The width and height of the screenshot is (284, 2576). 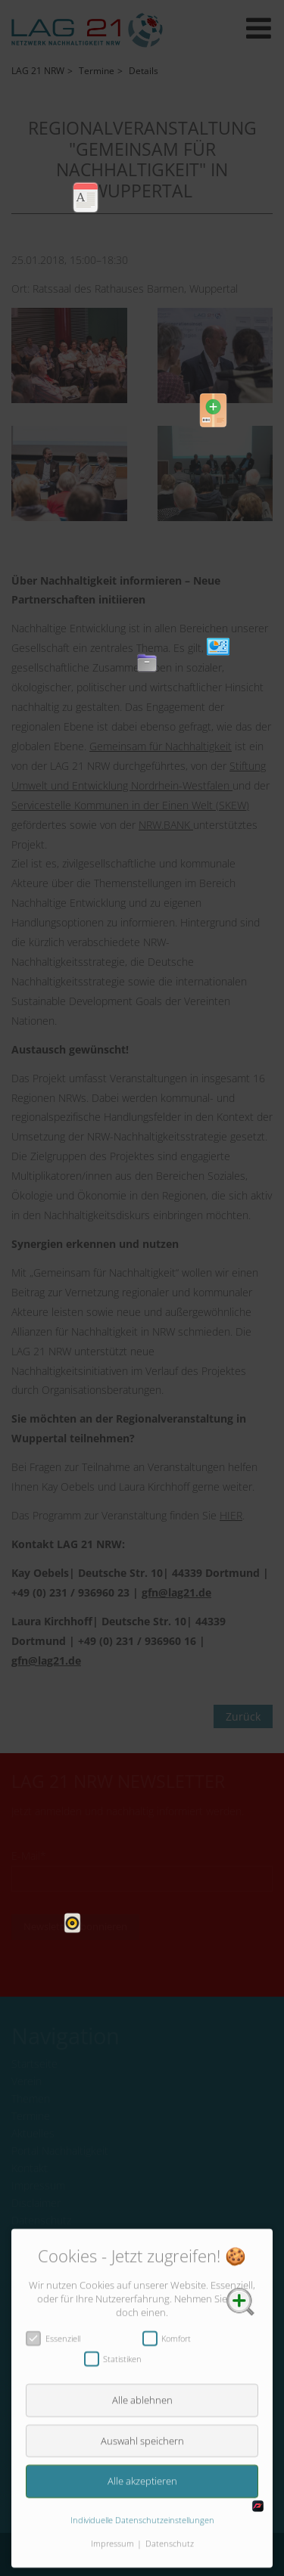 What do you see at coordinates (257, 2506) in the screenshot?
I see `launch need for speed payback` at bounding box center [257, 2506].